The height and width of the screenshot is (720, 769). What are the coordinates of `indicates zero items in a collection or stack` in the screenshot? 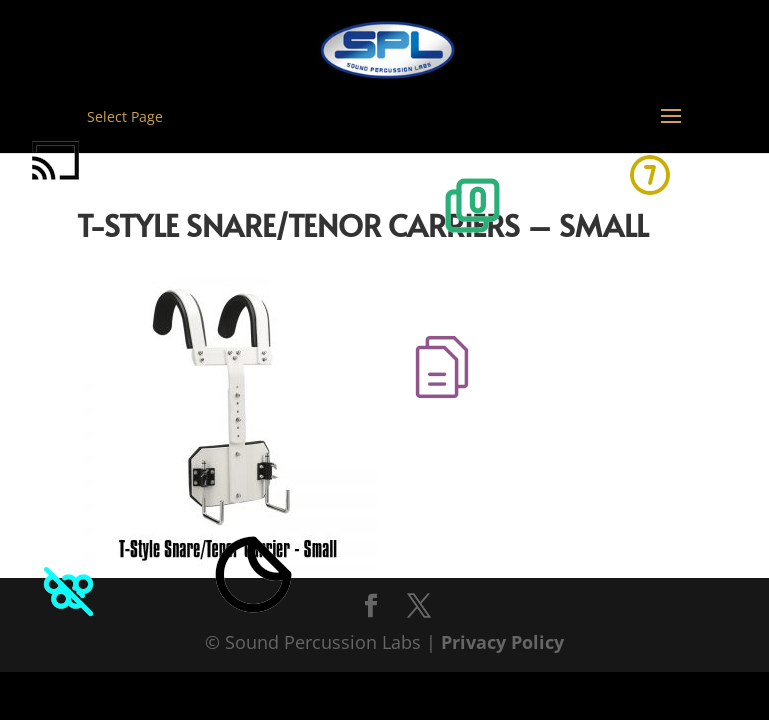 It's located at (472, 205).